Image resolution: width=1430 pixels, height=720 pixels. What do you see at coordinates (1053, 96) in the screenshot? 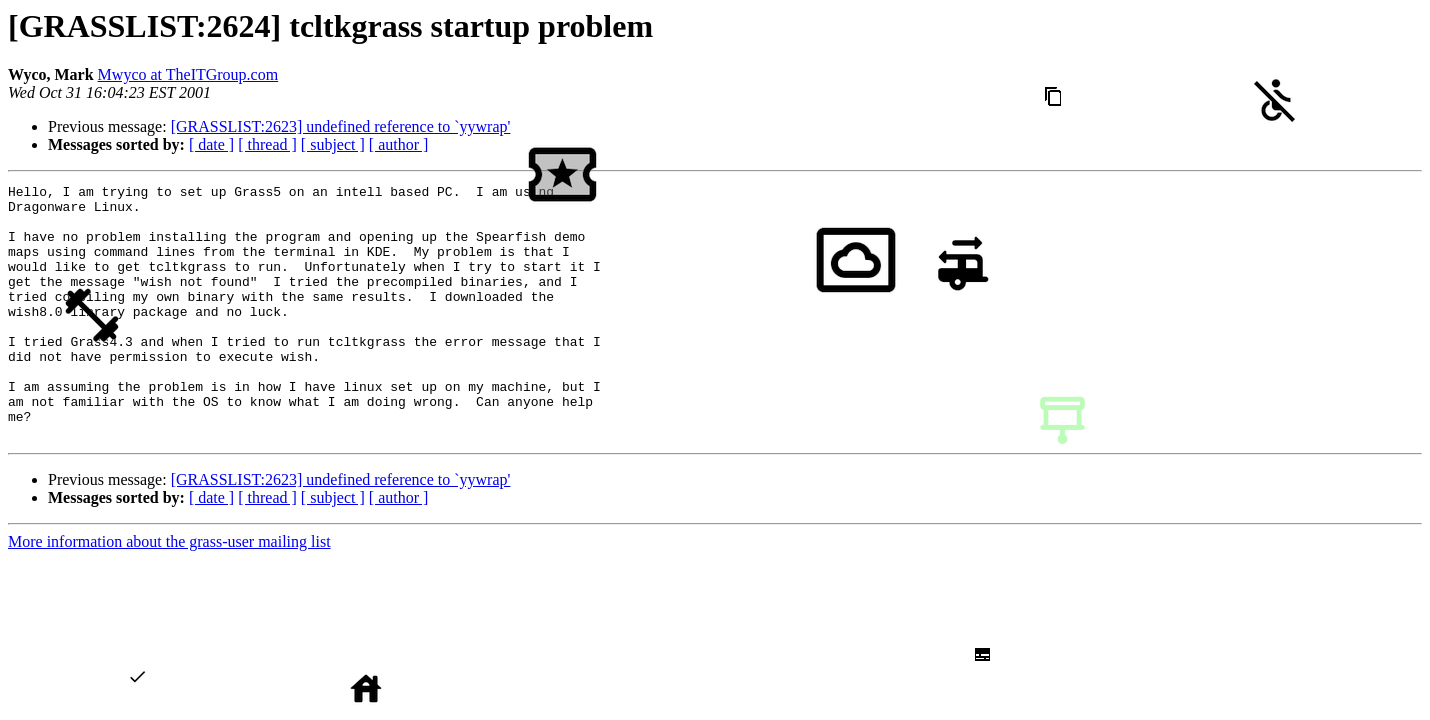
I see `copy to clipboard` at bounding box center [1053, 96].